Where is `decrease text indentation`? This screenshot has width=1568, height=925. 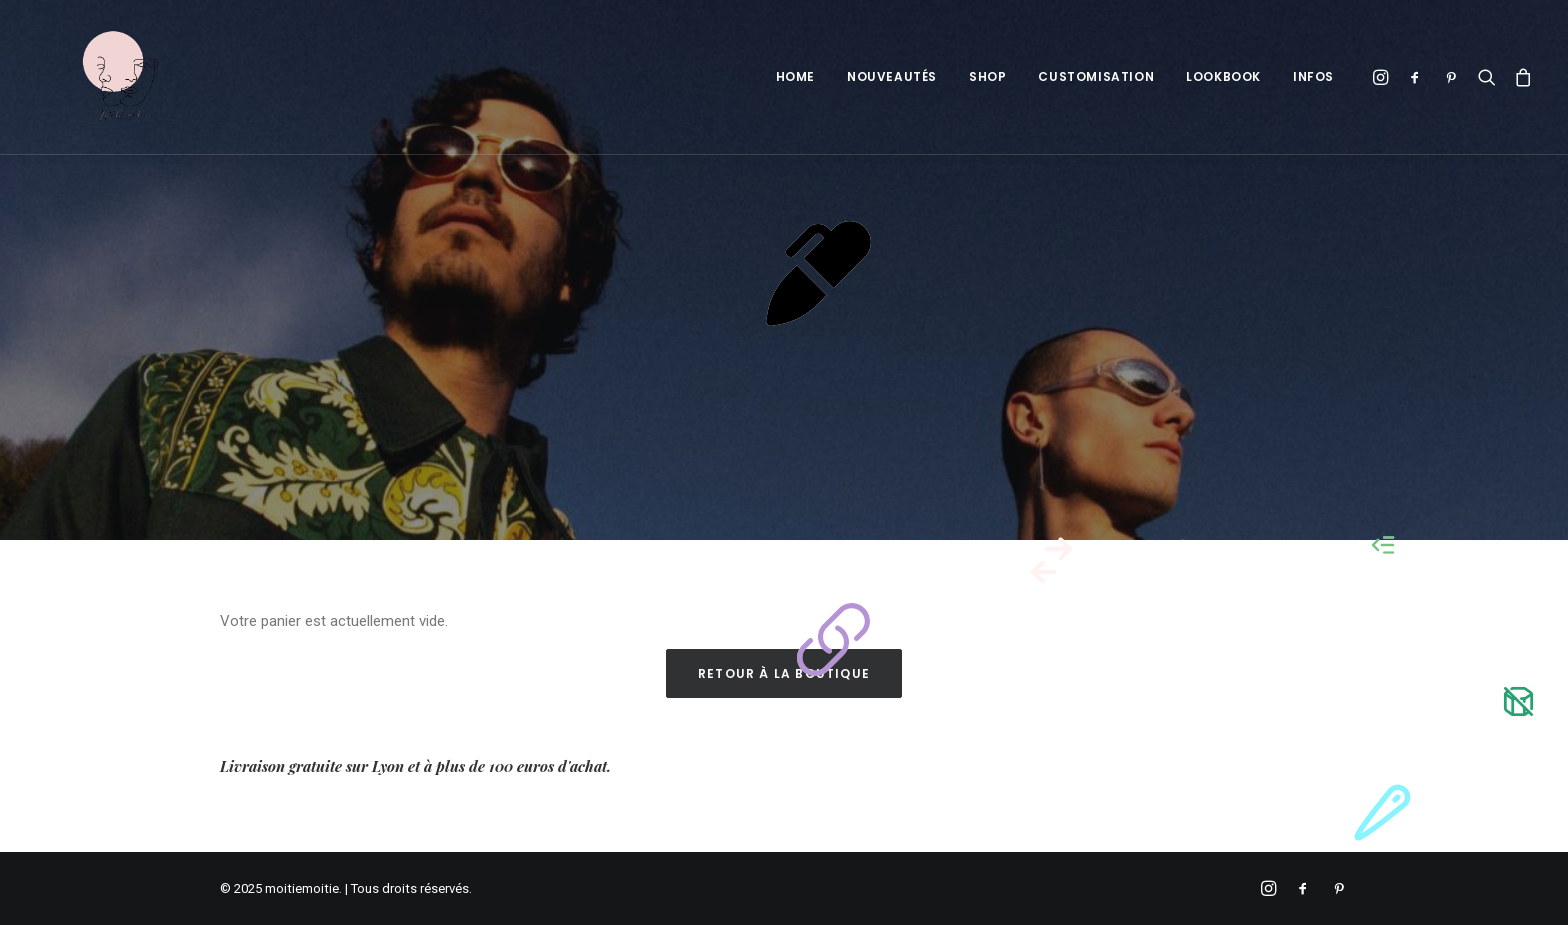 decrease text indentation is located at coordinates (1383, 545).